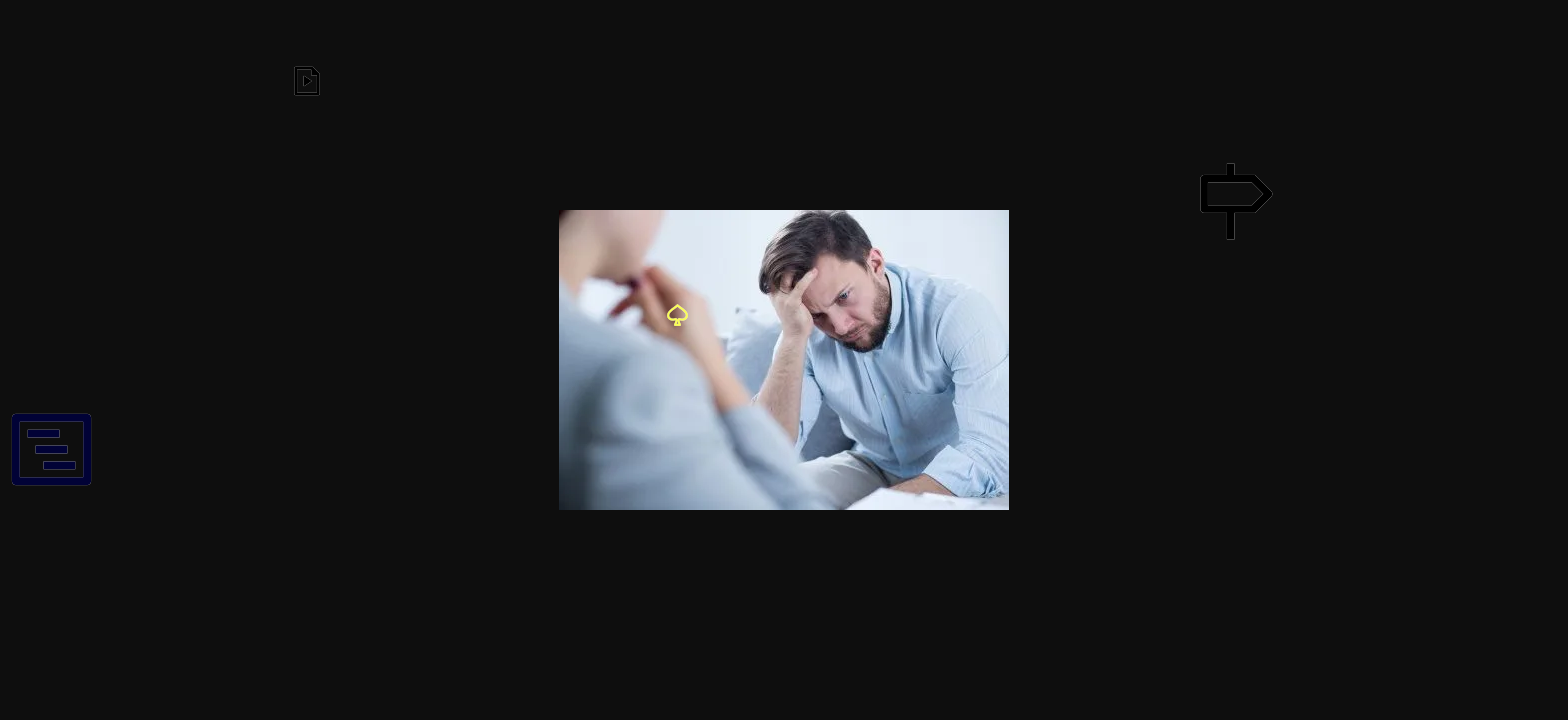 The image size is (1568, 720). Describe the element at coordinates (51, 449) in the screenshot. I see `switch to timeline view` at that location.